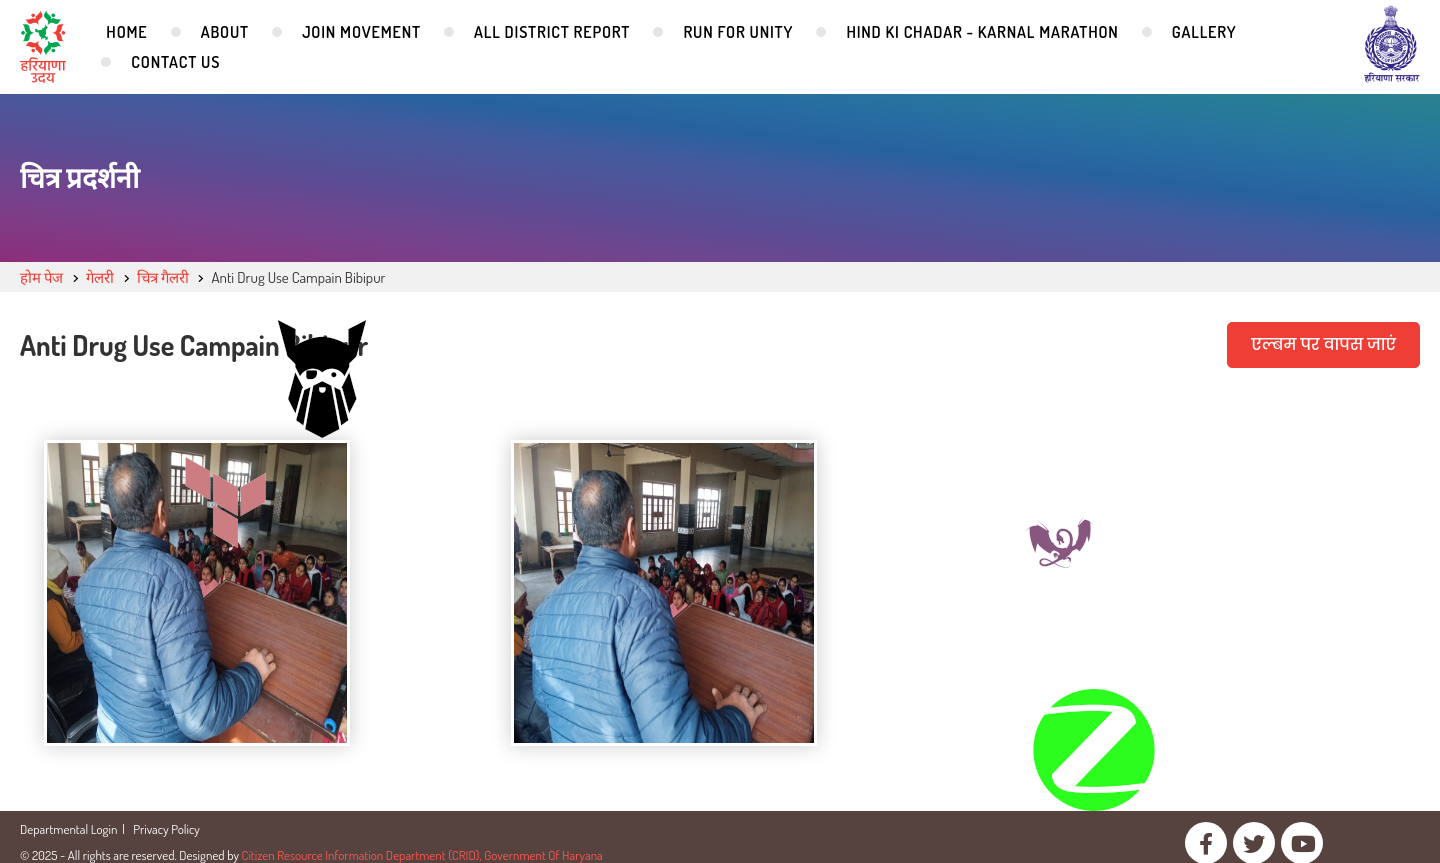  What do you see at coordinates (1094, 750) in the screenshot?
I see `zigbee smart home protocol logo` at bounding box center [1094, 750].